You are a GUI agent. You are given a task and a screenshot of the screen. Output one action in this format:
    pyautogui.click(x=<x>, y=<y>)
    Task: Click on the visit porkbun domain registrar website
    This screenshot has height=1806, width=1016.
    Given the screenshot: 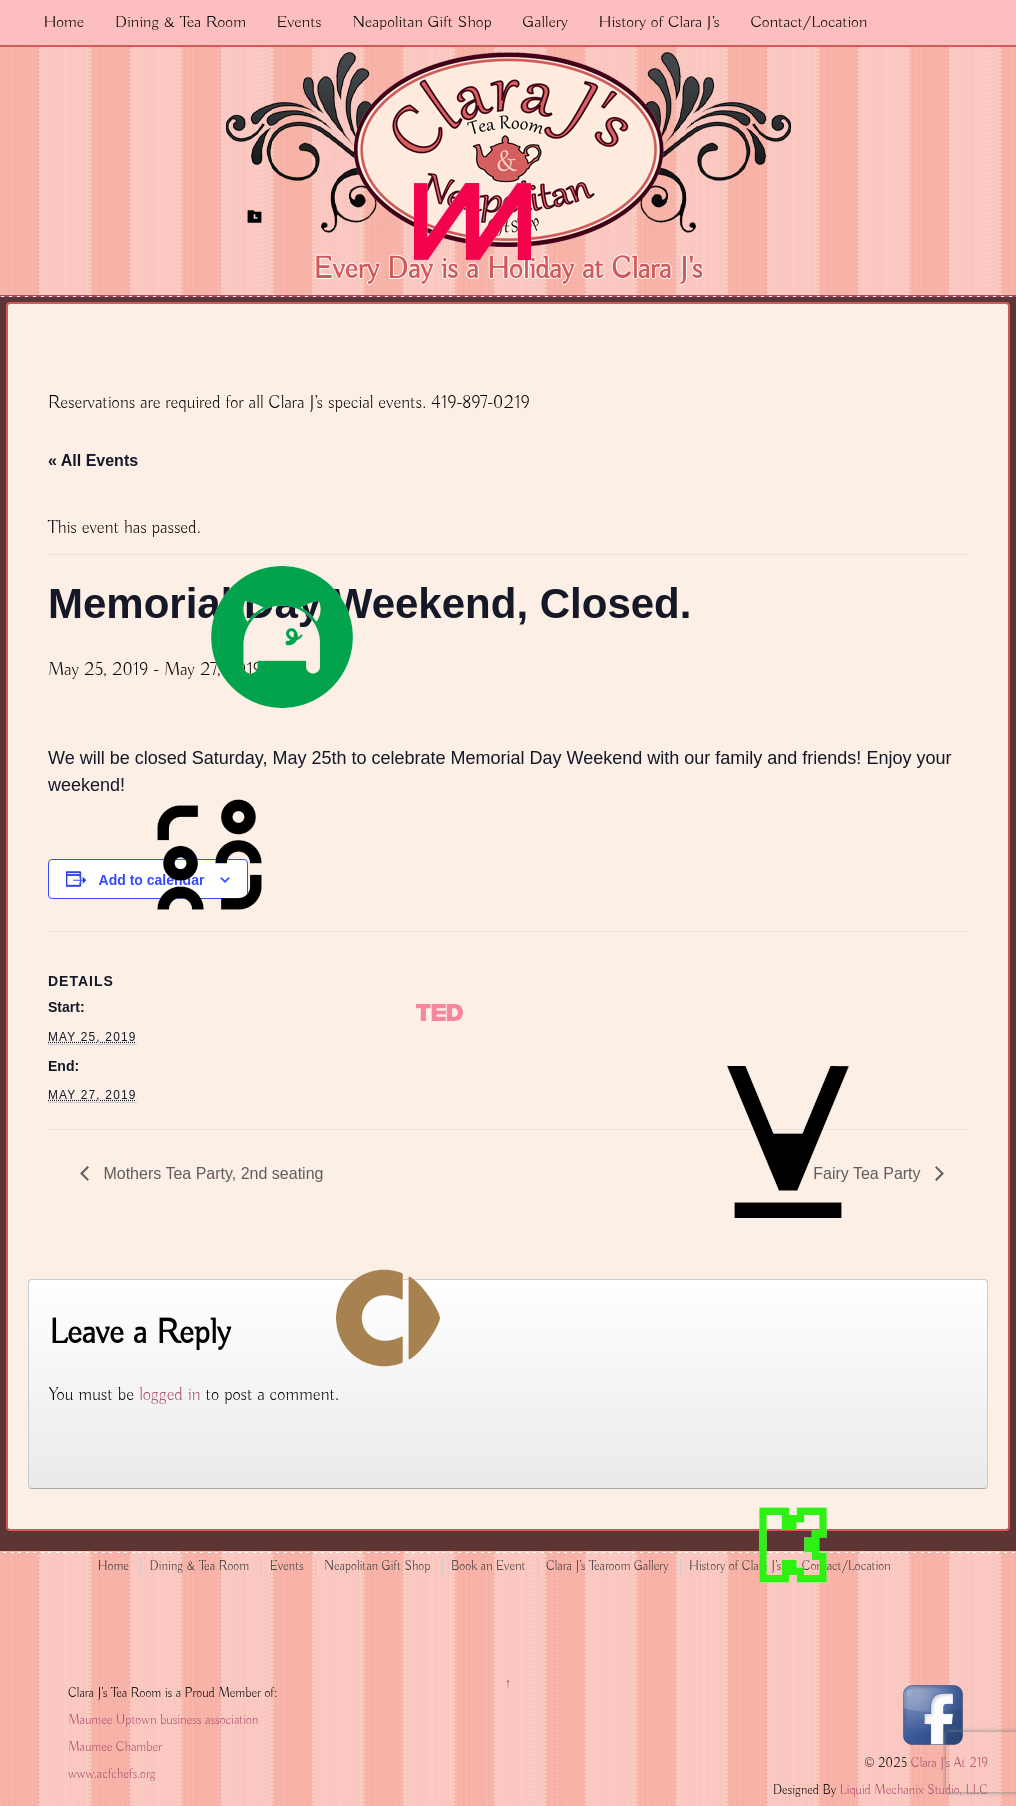 What is the action you would take?
    pyautogui.click(x=282, y=637)
    